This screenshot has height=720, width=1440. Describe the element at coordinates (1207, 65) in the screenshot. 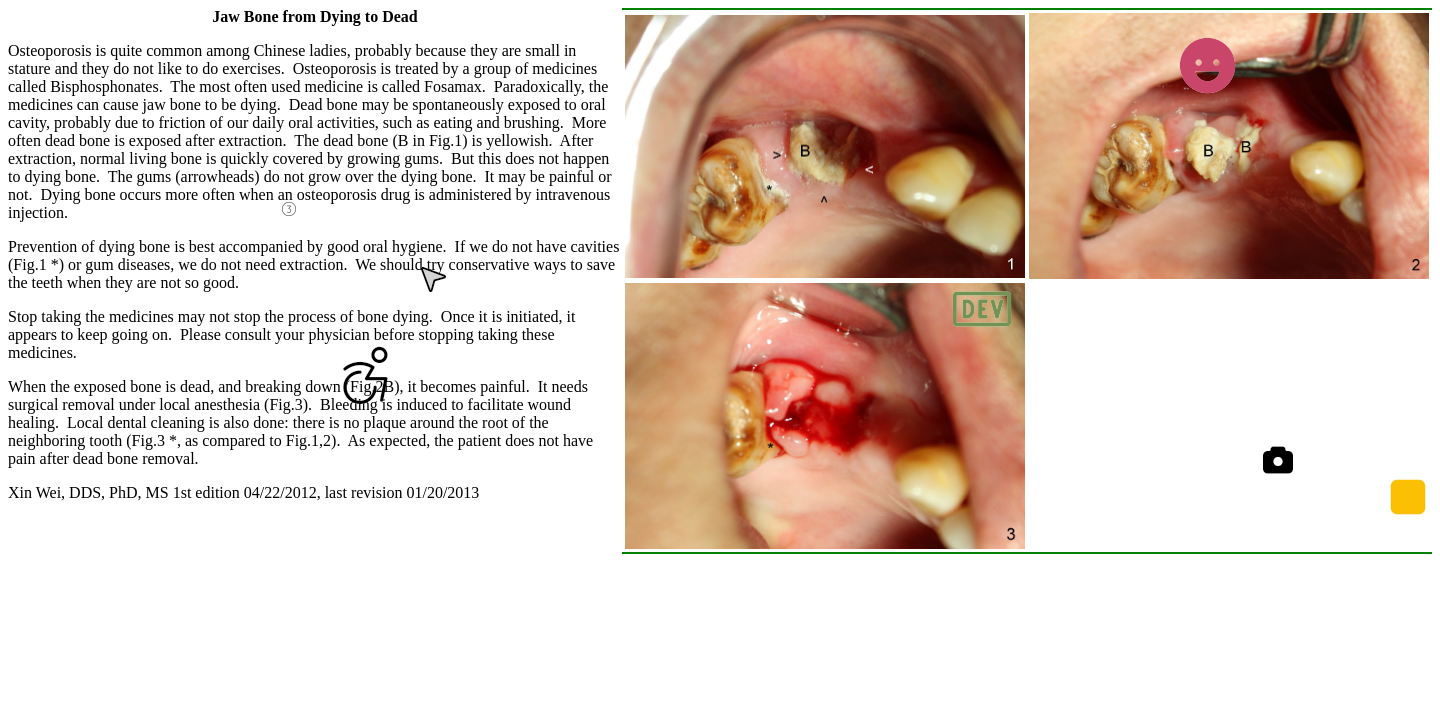

I see `rate your experience positively` at that location.